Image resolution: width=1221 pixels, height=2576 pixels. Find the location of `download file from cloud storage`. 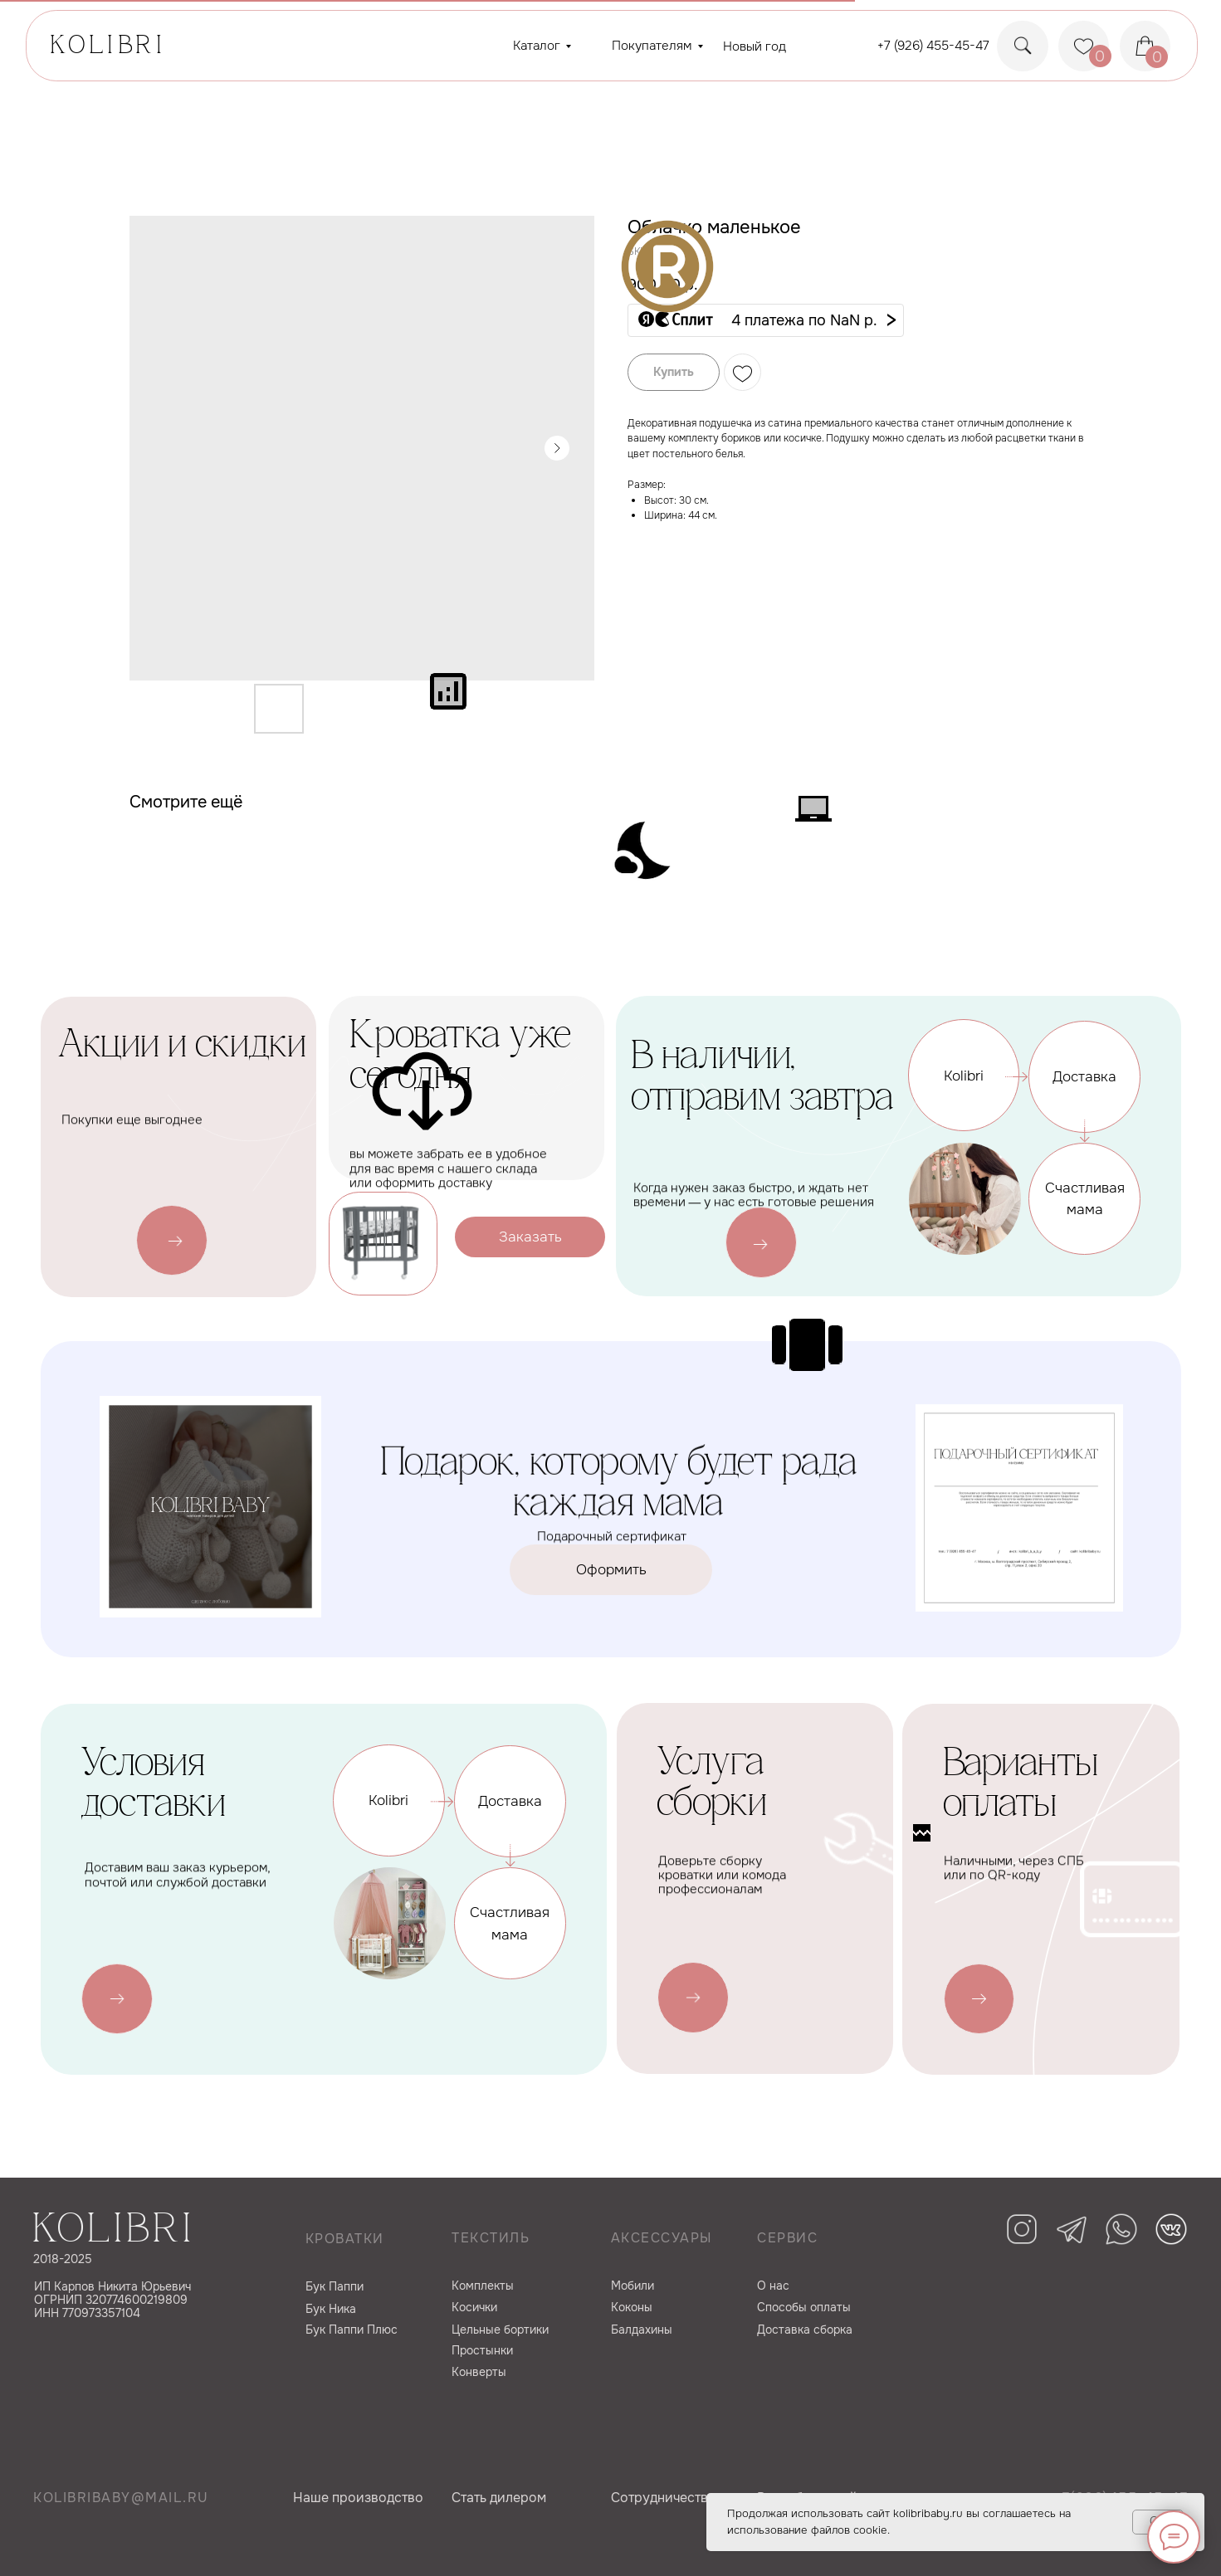

download file from cloud storage is located at coordinates (422, 1087).